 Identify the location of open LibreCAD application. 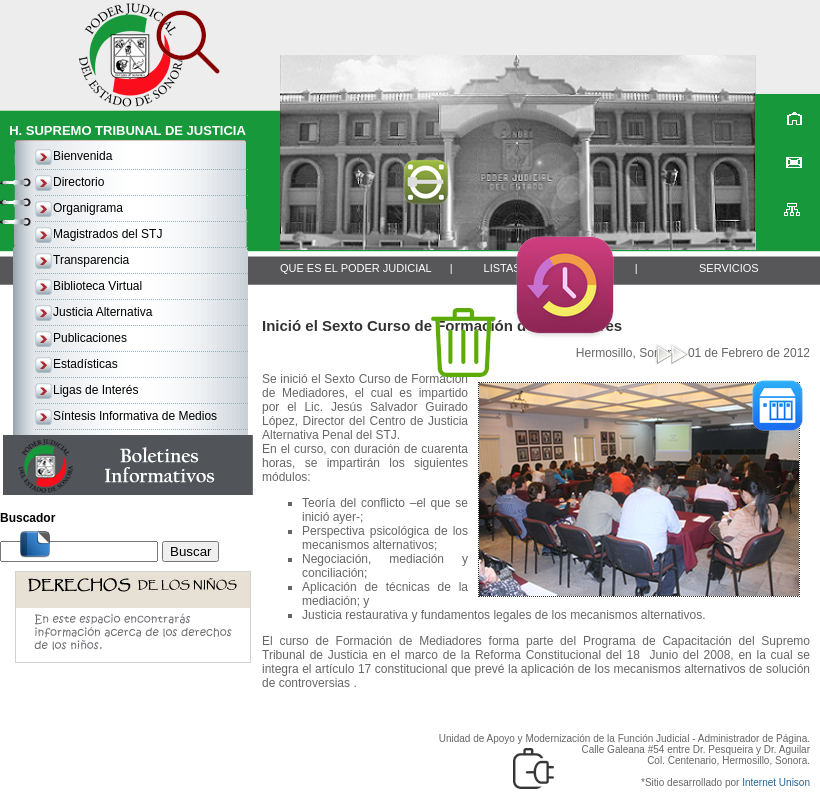
(426, 182).